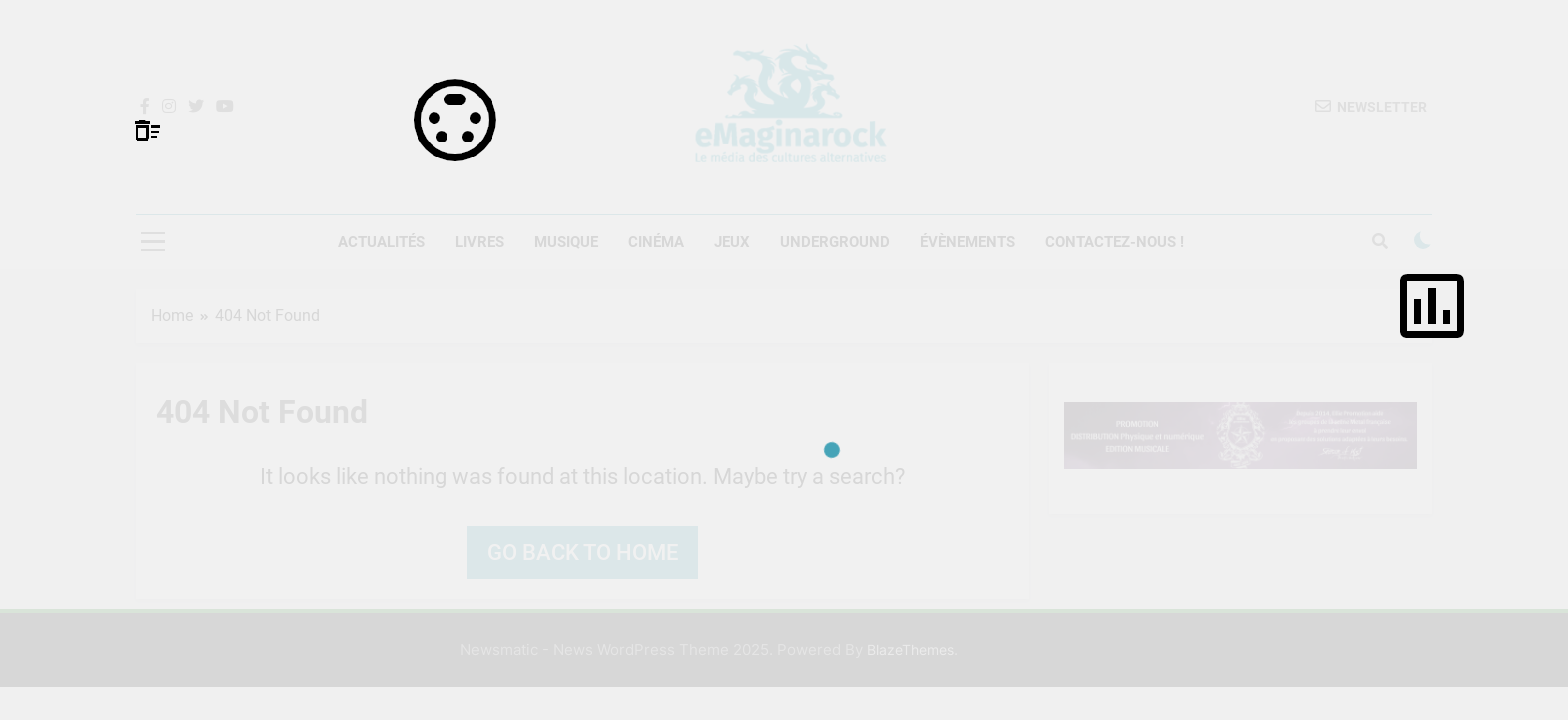 The image size is (1568, 720). I want to click on configure s-video input settings, so click(455, 120).